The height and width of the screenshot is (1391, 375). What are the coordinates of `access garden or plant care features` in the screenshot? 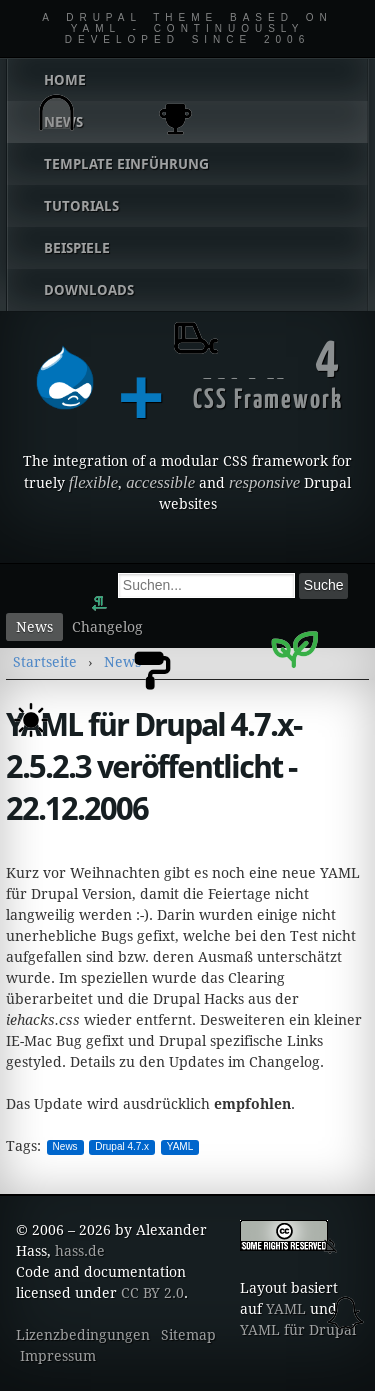 It's located at (294, 647).